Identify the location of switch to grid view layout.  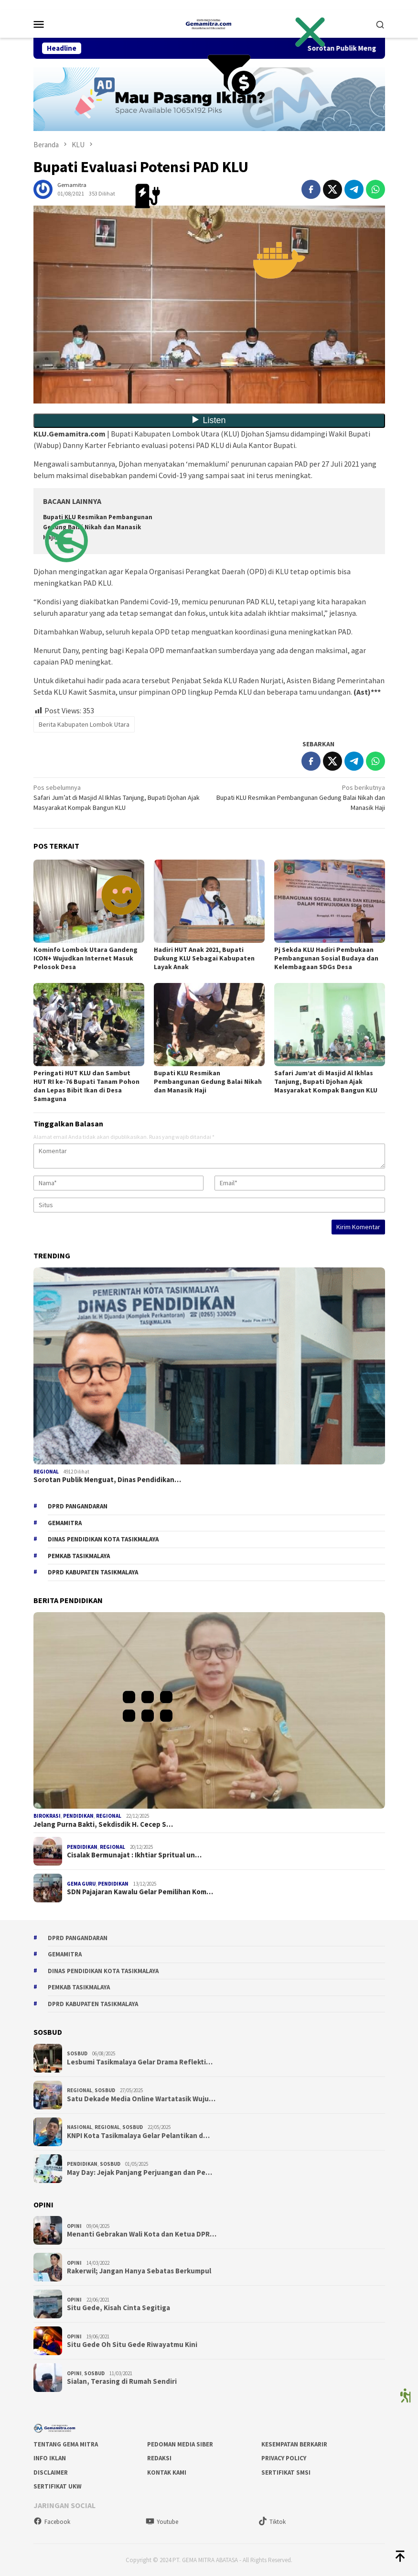
(148, 1706).